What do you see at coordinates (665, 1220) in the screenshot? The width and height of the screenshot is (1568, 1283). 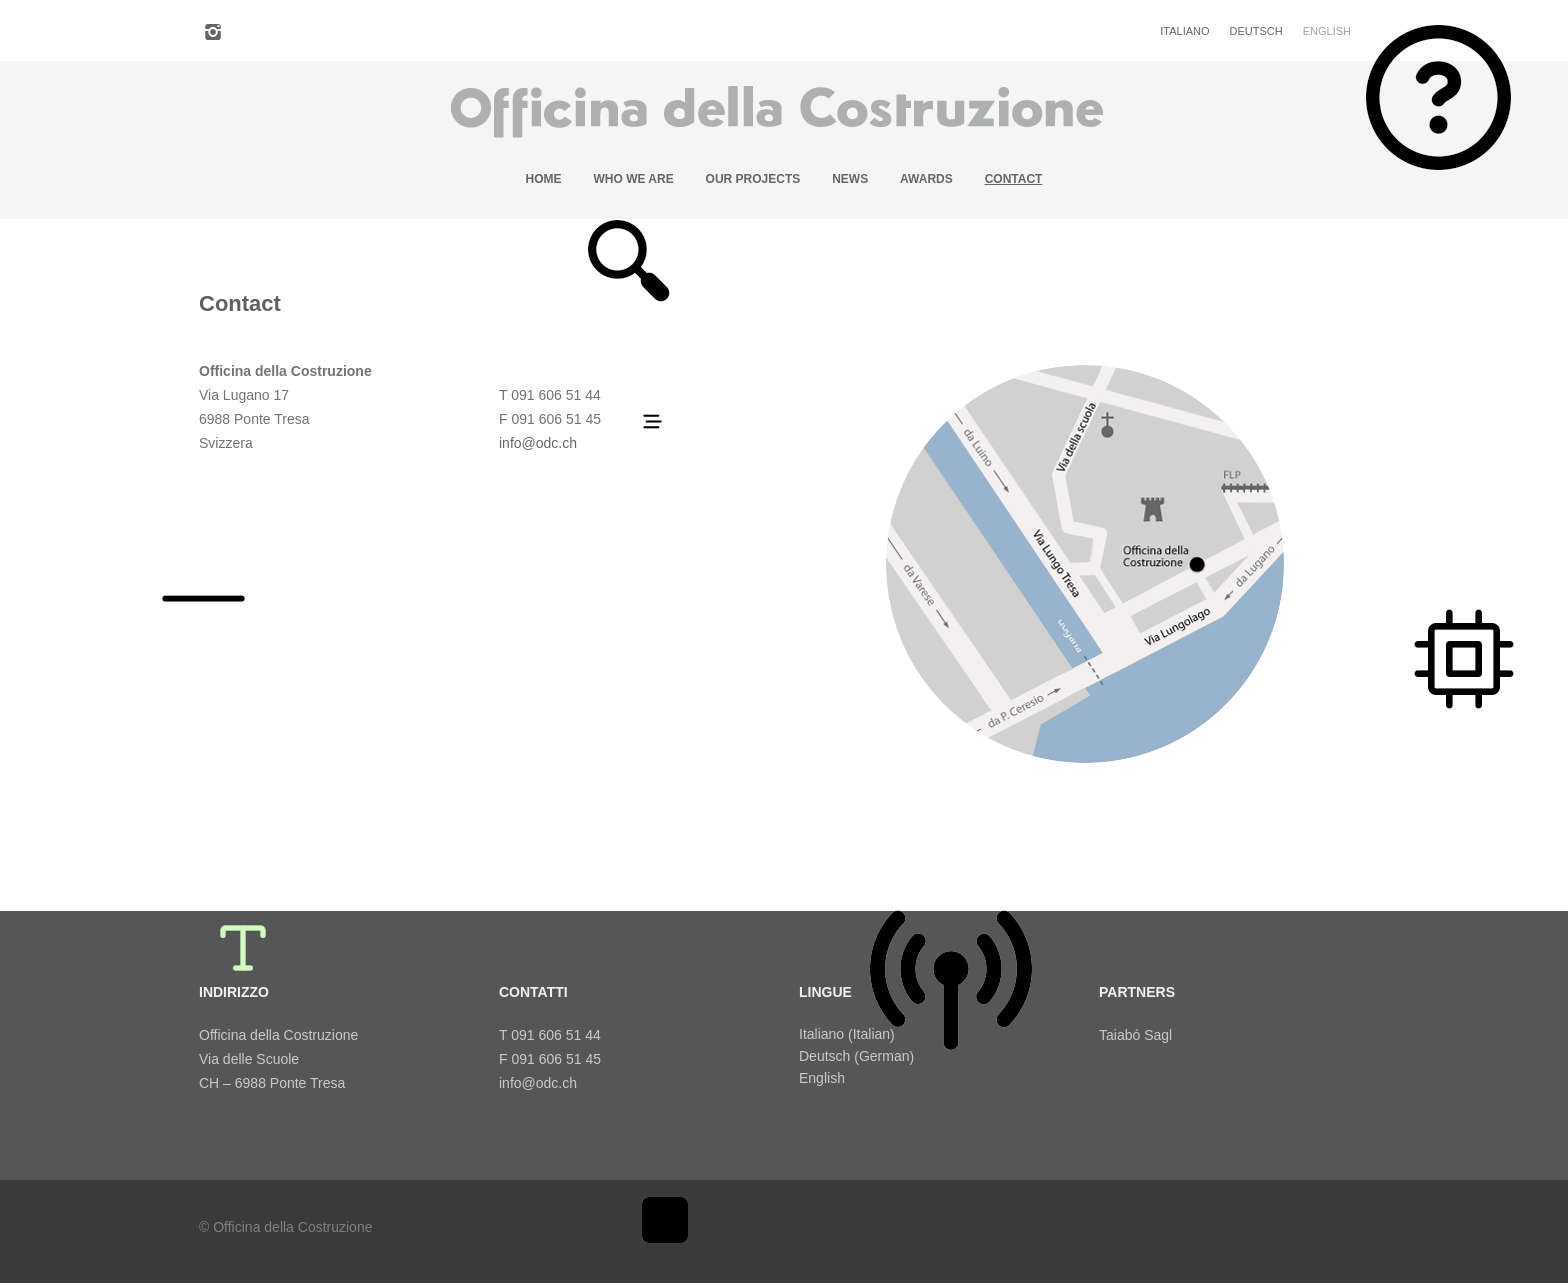 I see `stop or halt media playback` at bounding box center [665, 1220].